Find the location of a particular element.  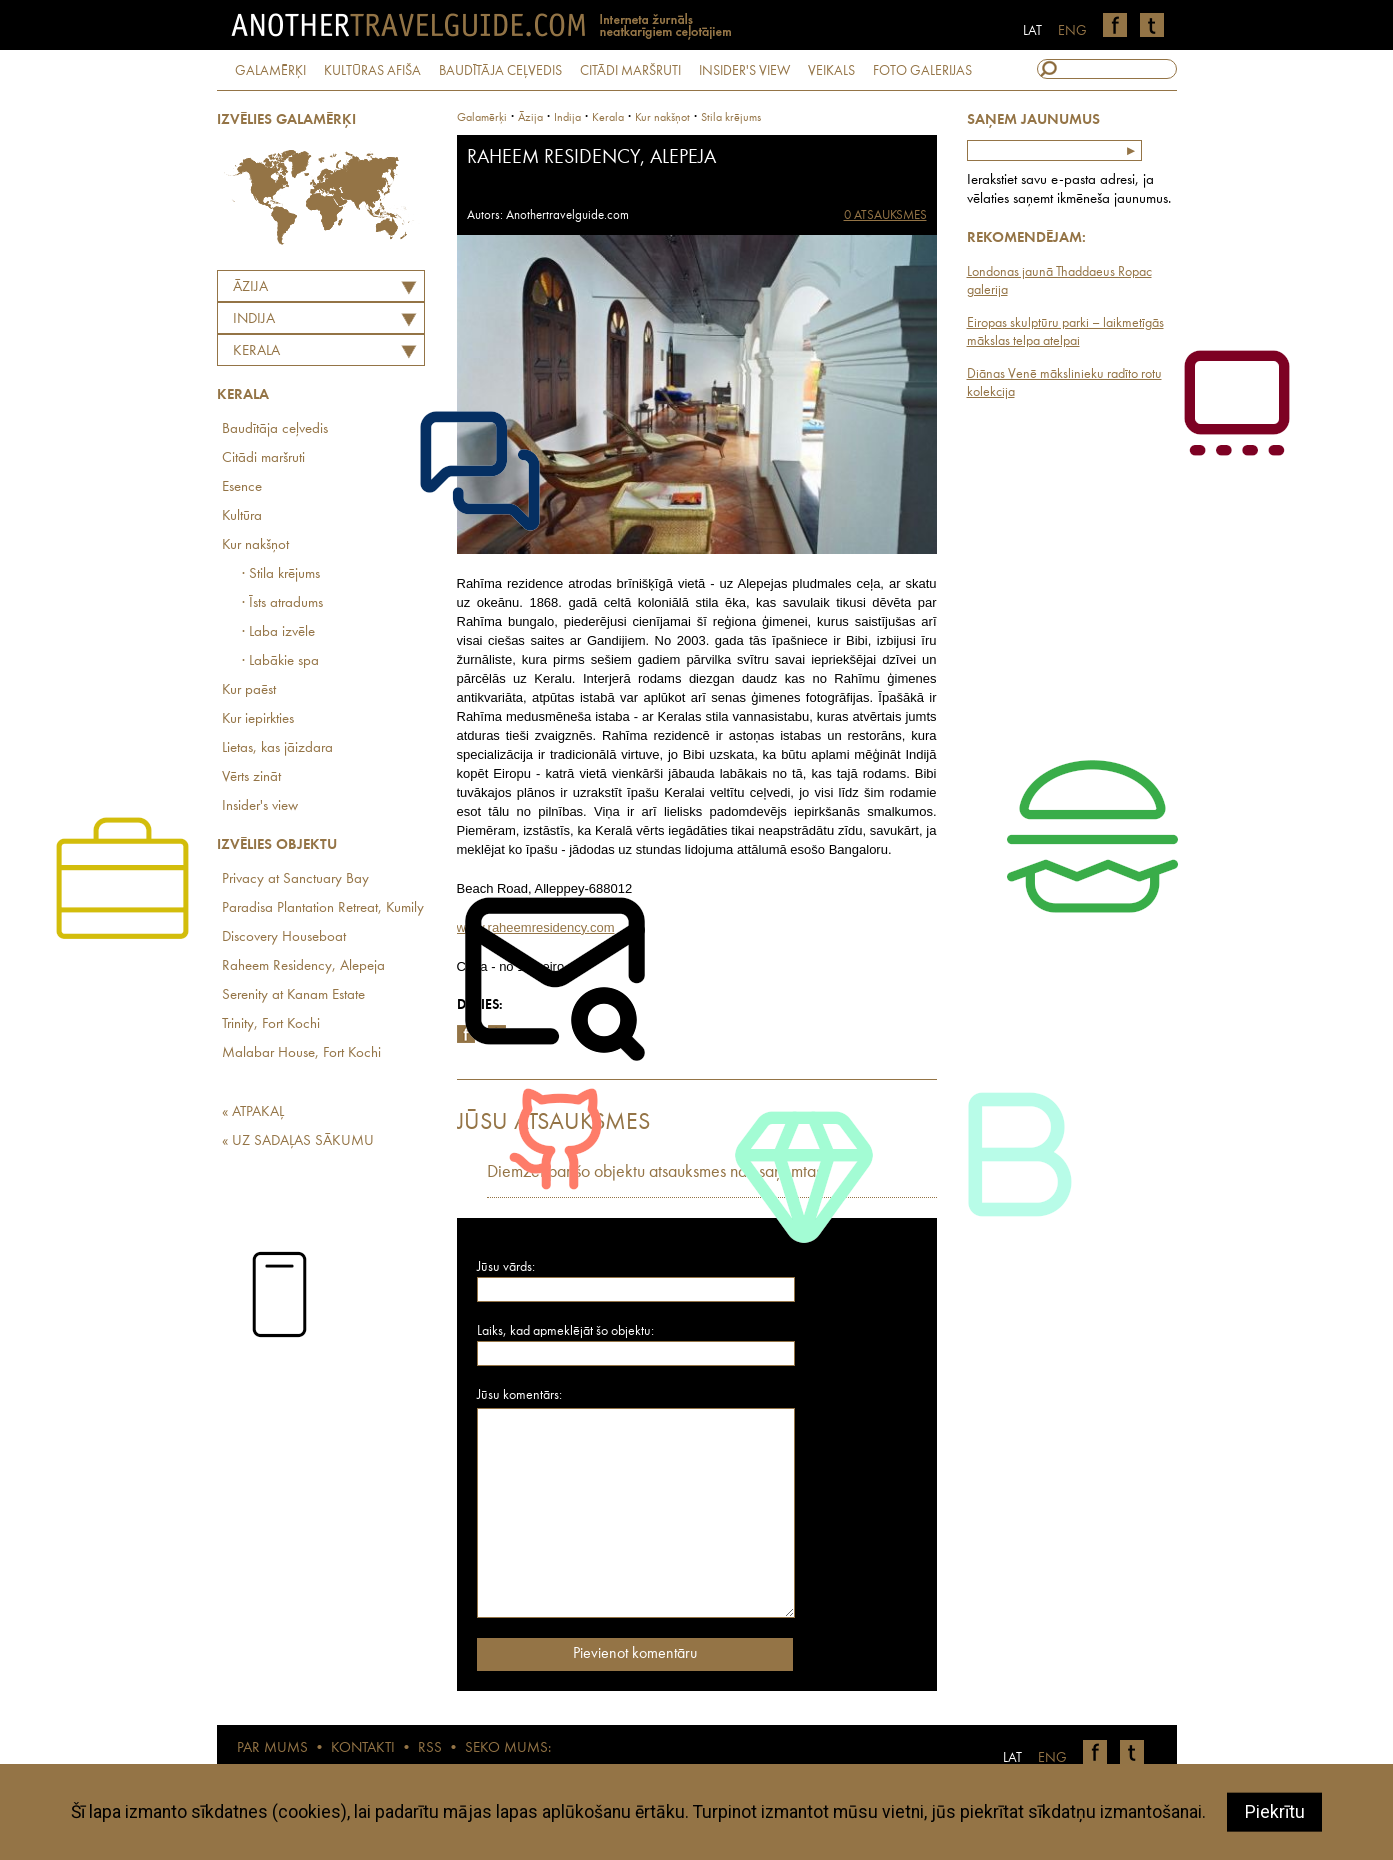

view project on github is located at coordinates (560, 1139).